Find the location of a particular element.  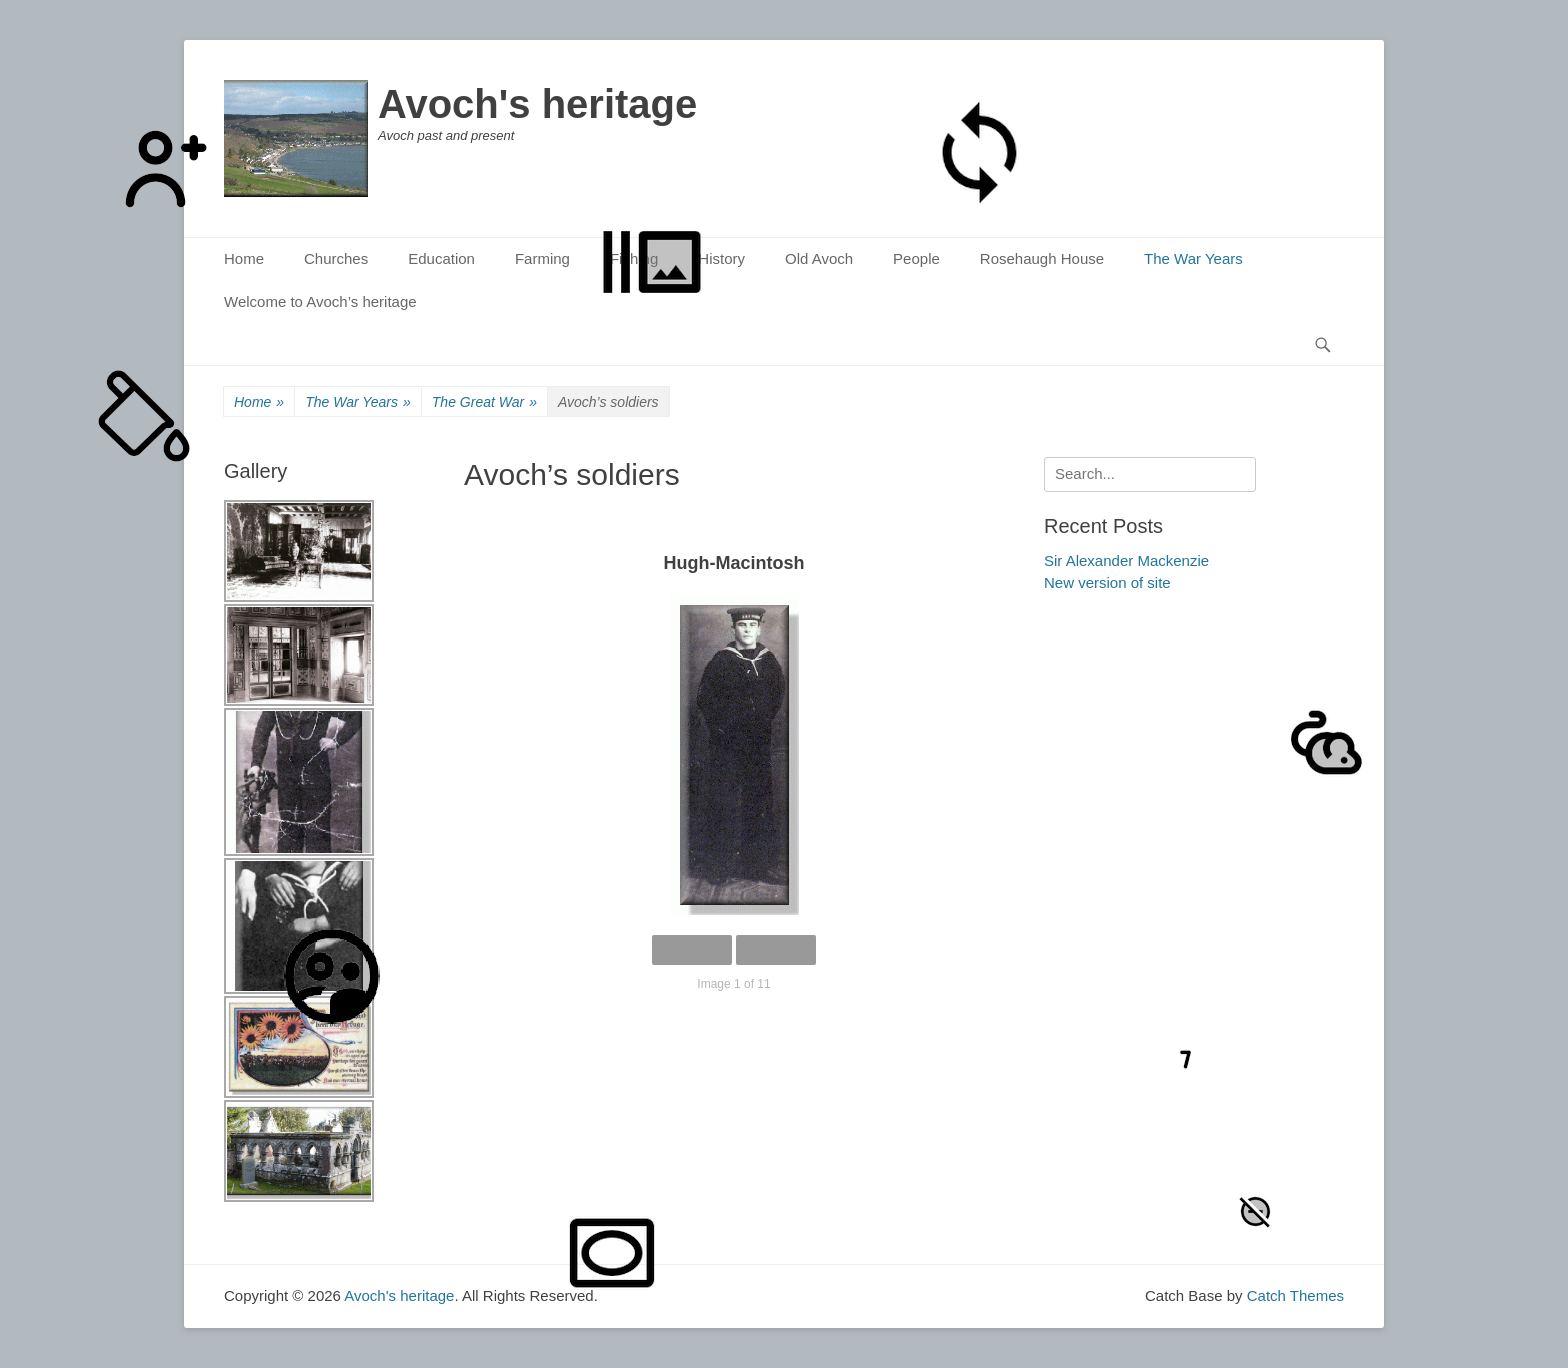

enable repeat or loop playback is located at coordinates (979, 152).